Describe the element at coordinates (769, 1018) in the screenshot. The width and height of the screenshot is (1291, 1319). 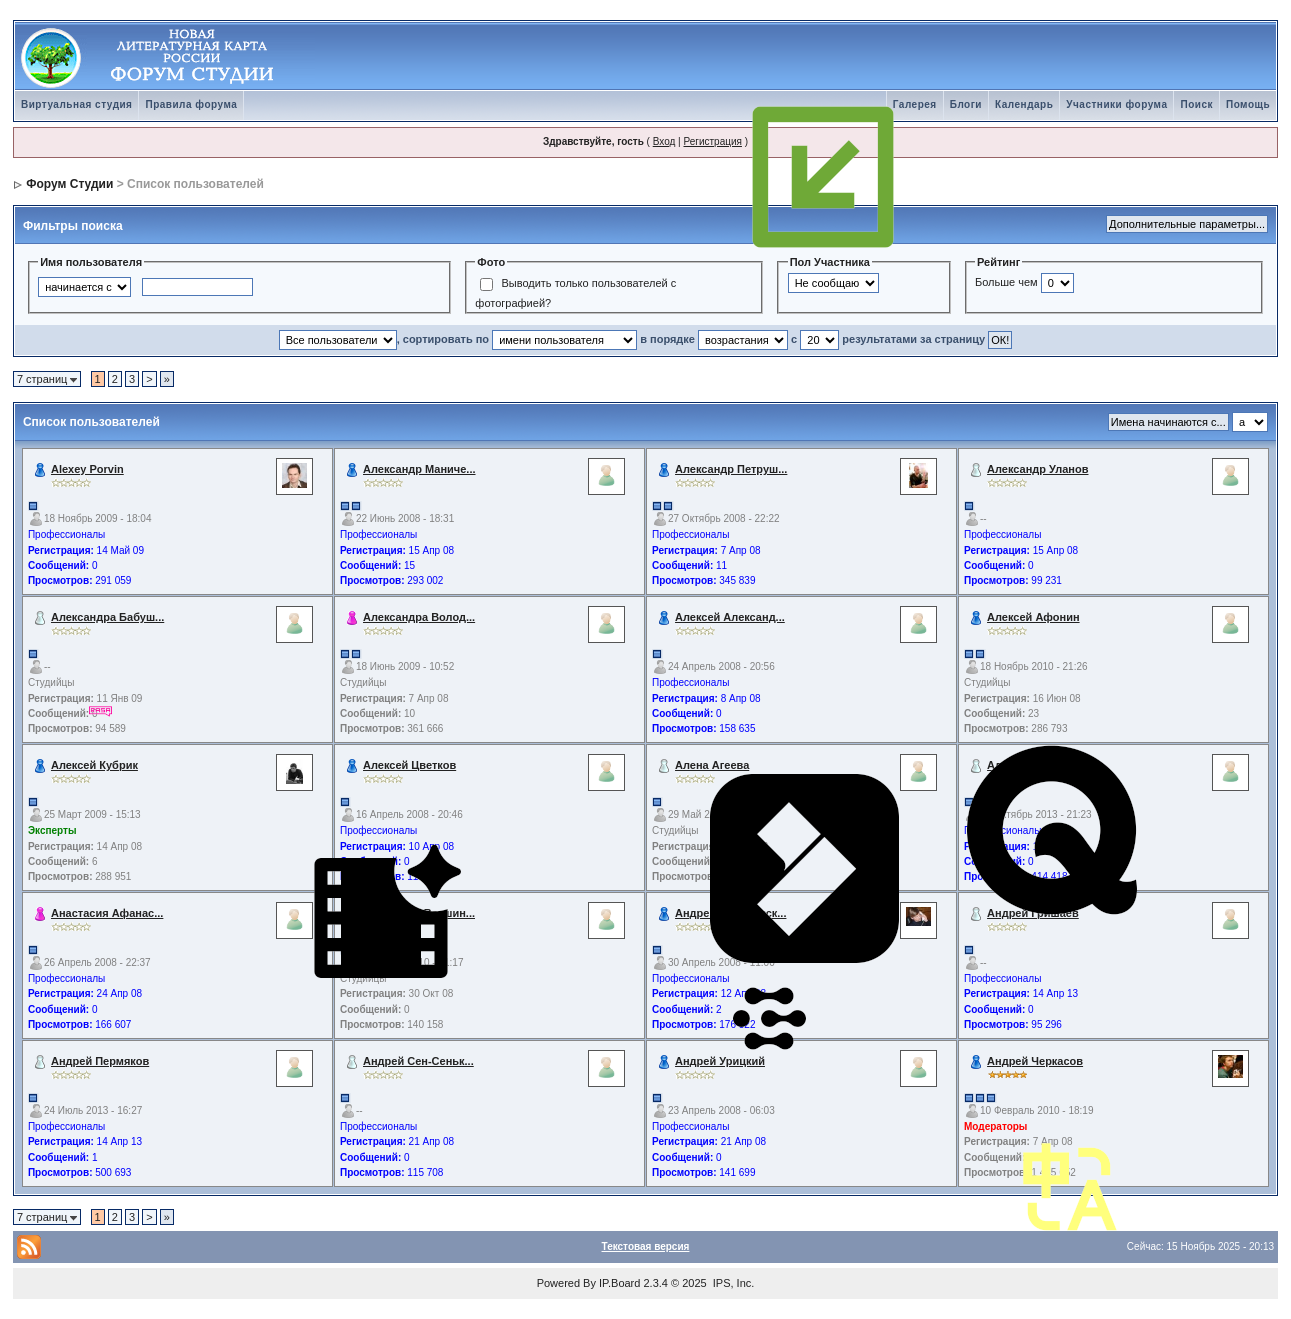
I see `open the Clarifai app or service` at that location.